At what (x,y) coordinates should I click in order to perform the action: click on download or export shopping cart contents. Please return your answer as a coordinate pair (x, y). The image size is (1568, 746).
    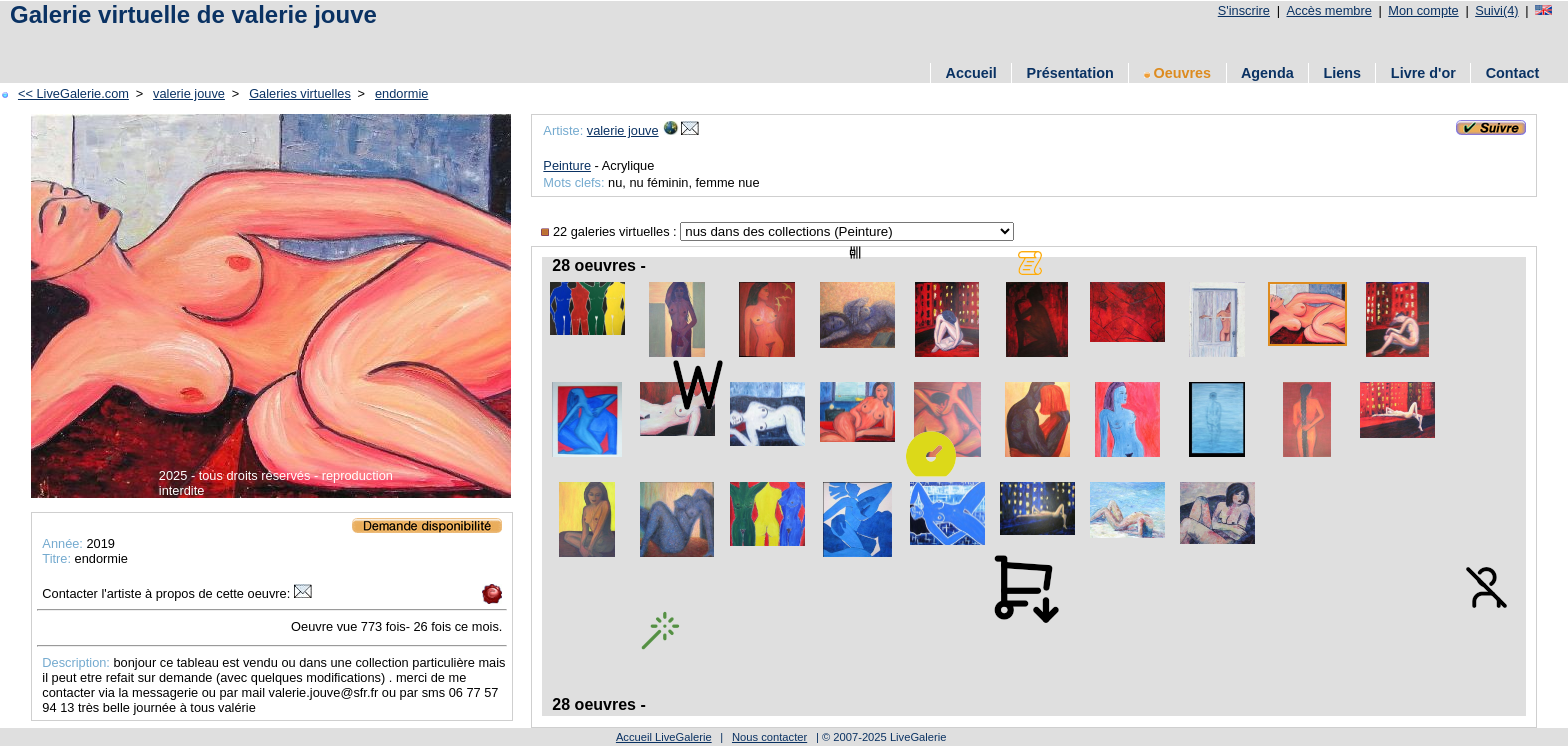
    Looking at the image, I should click on (1023, 587).